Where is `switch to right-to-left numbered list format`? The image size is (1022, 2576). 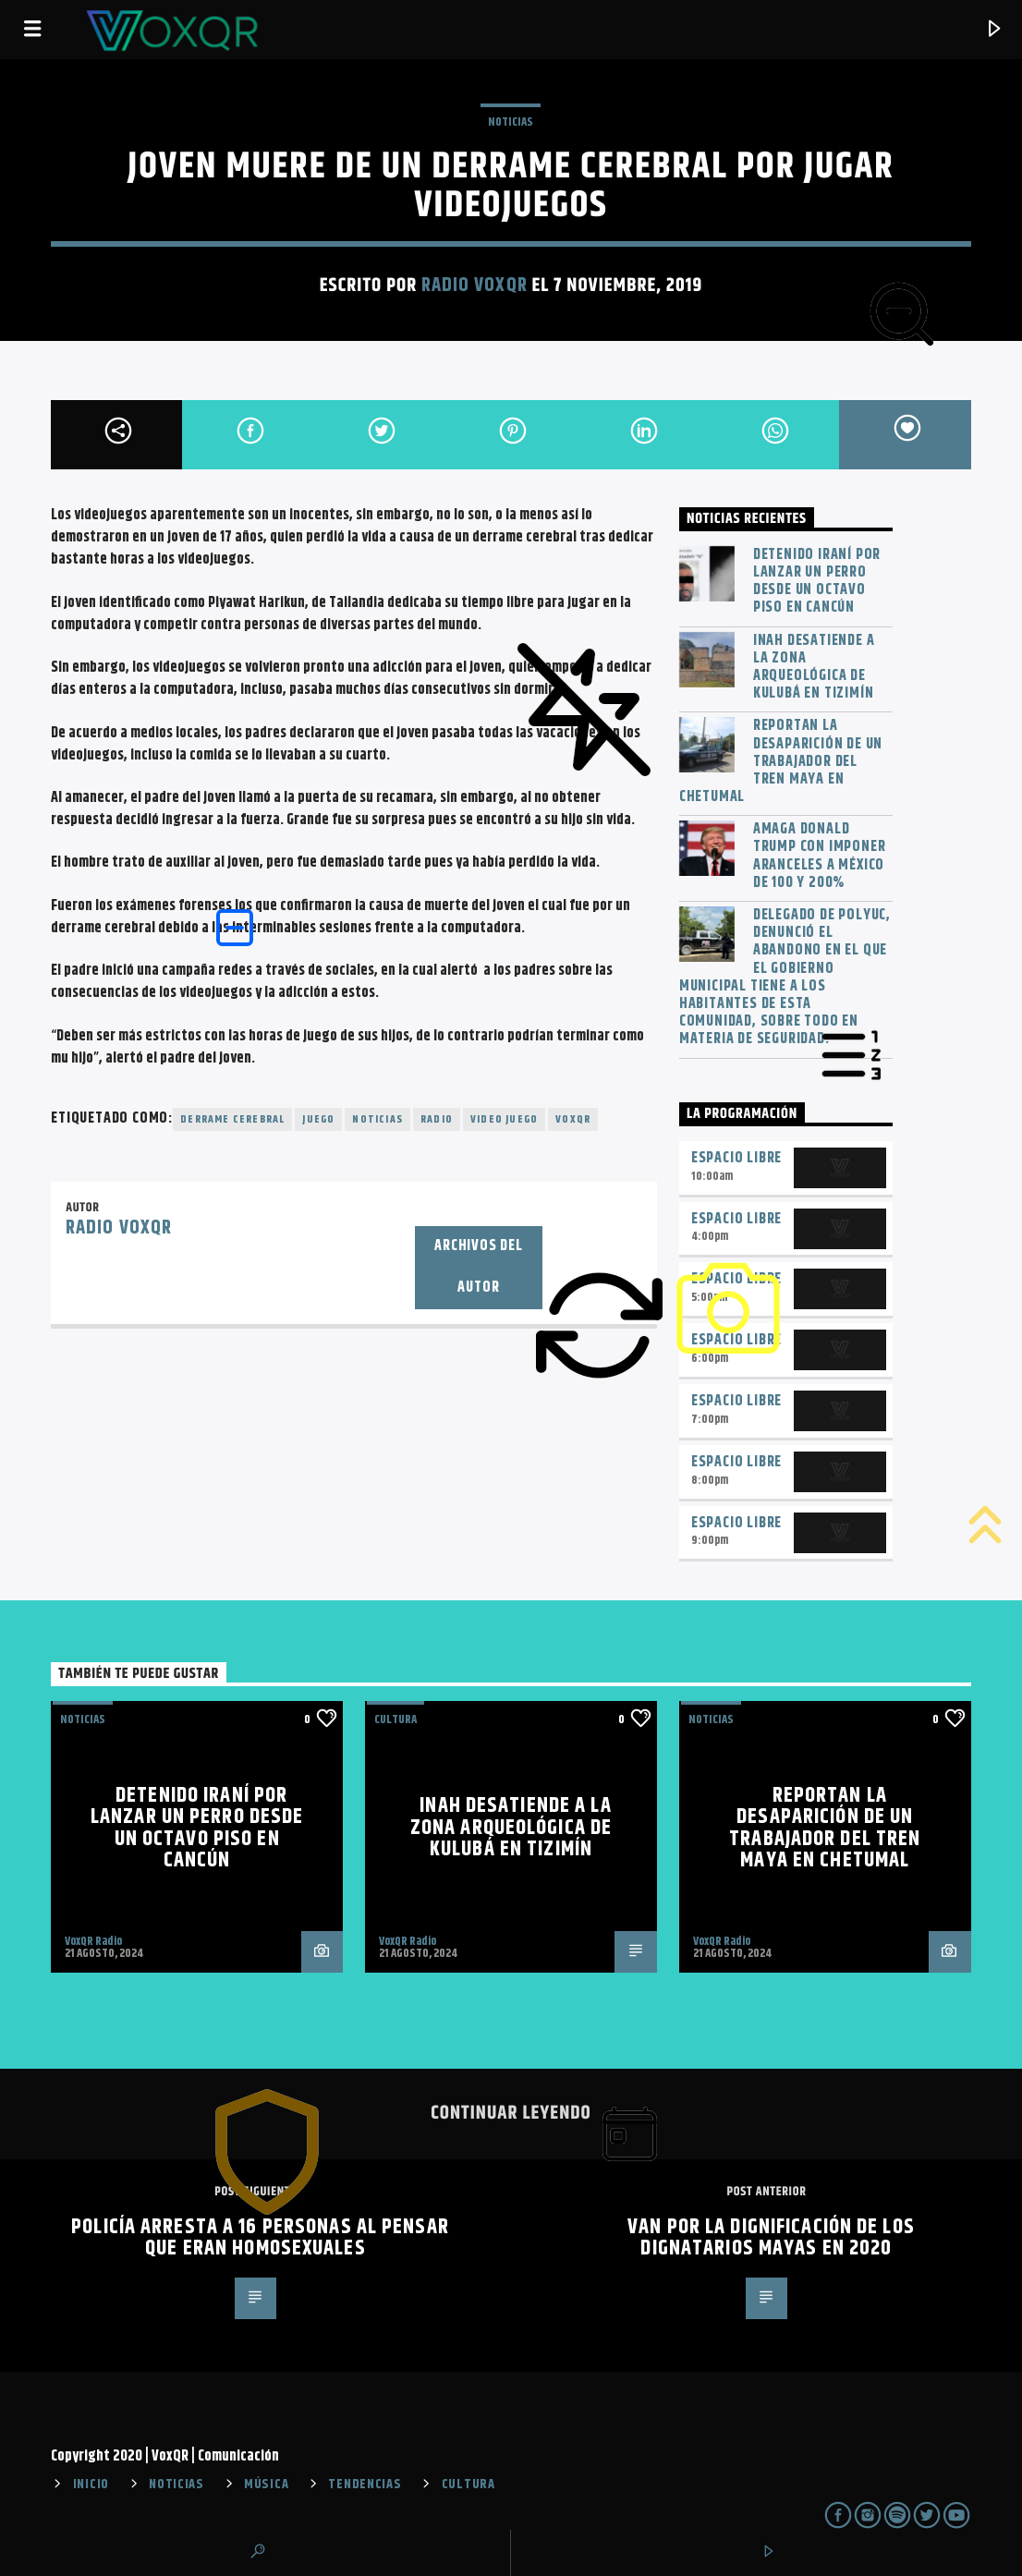
switch to right-to-left numbered list format is located at coordinates (853, 1055).